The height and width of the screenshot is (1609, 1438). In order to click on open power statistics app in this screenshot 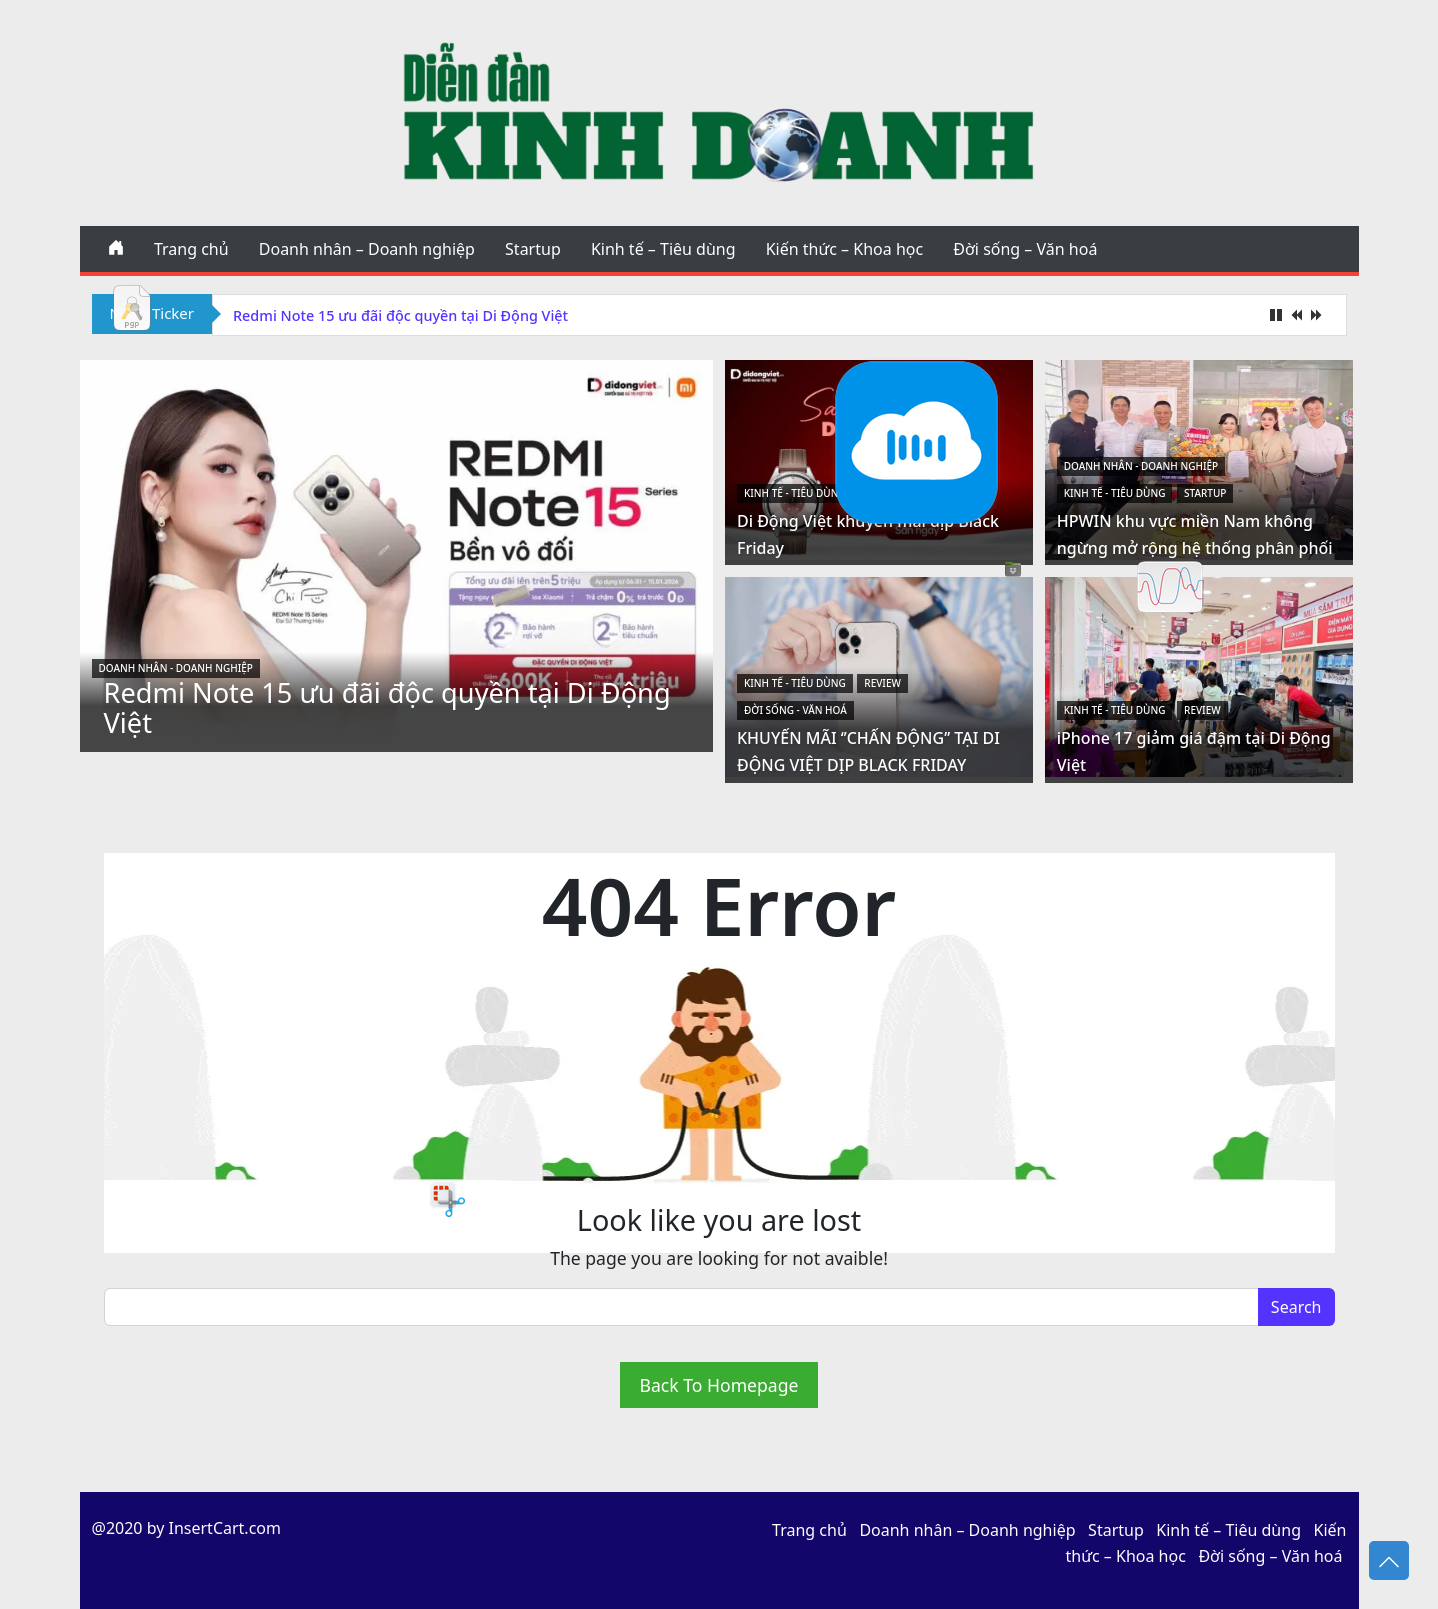, I will do `click(1170, 587)`.